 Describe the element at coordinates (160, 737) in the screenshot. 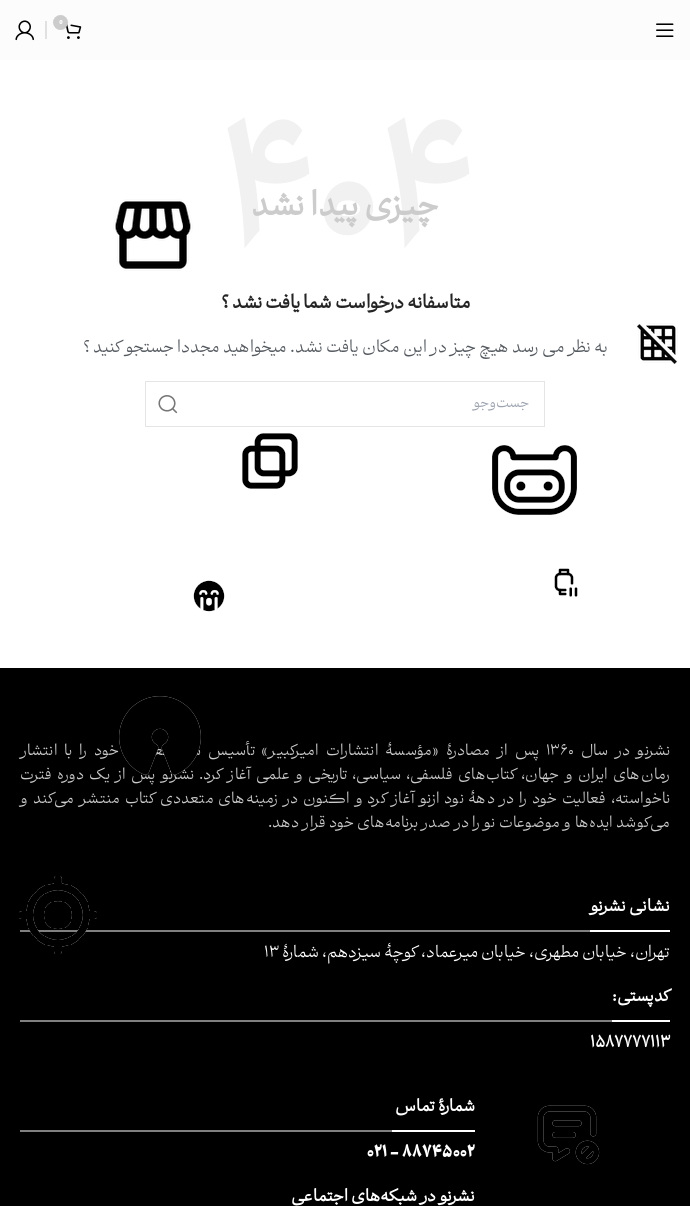

I see `indicates open source software or project` at that location.